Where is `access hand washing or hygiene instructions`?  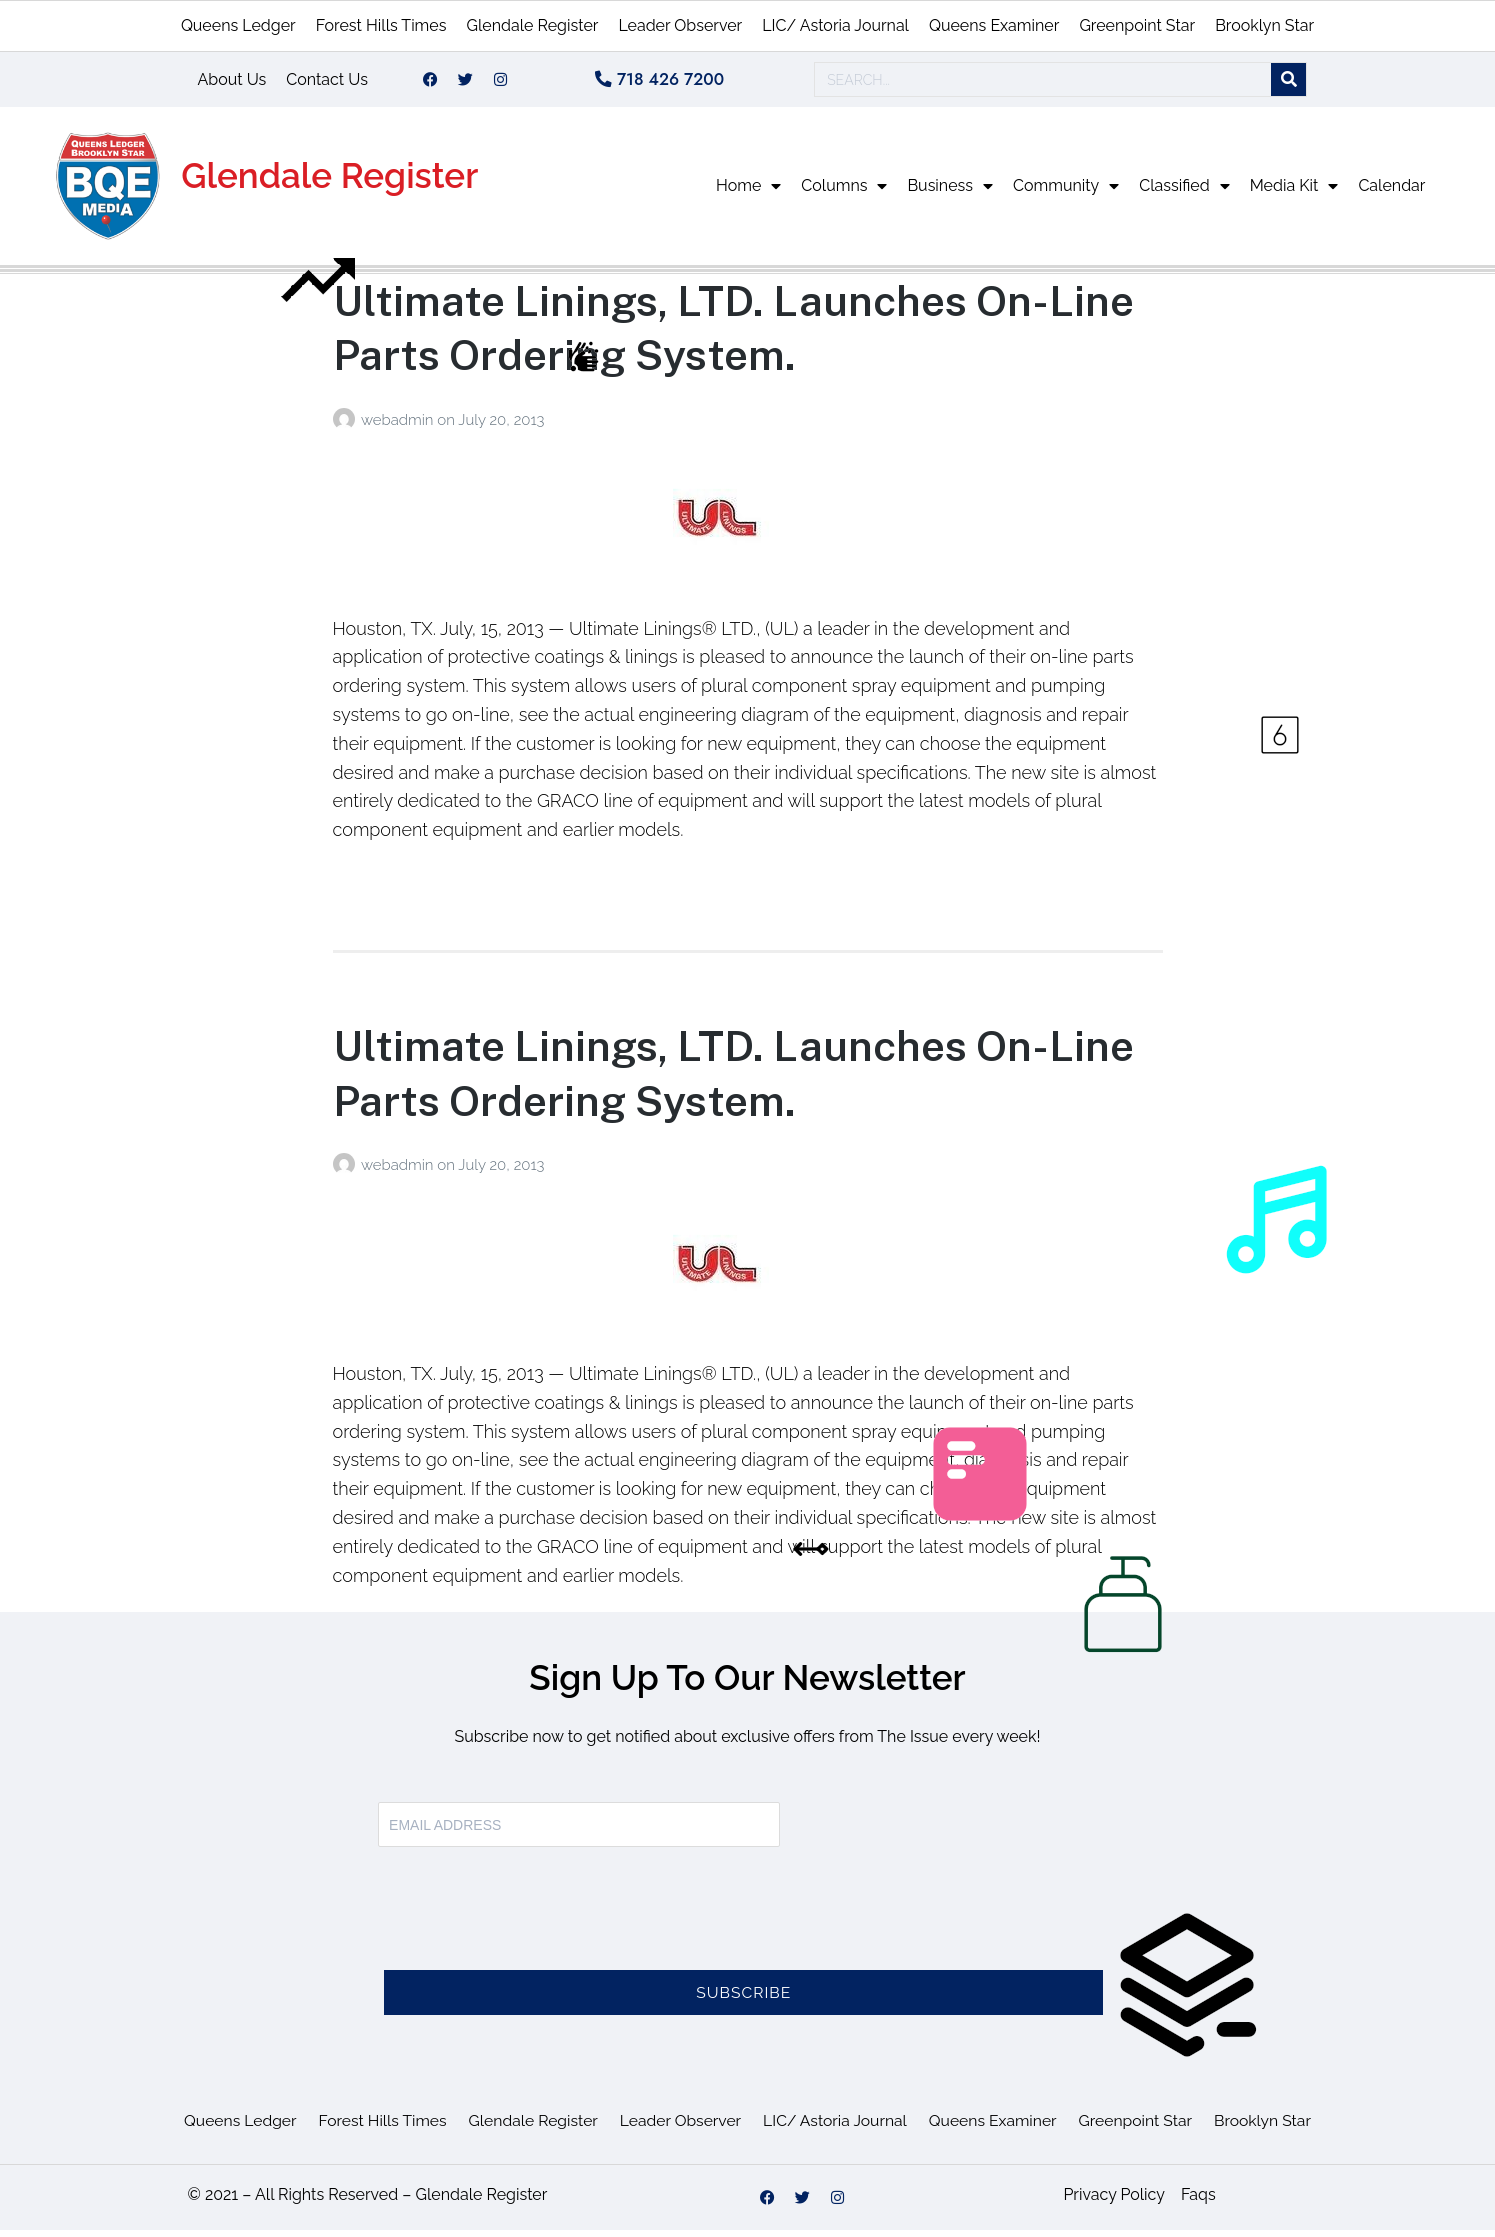
access hand washing or hygiene instructions is located at coordinates (1123, 1606).